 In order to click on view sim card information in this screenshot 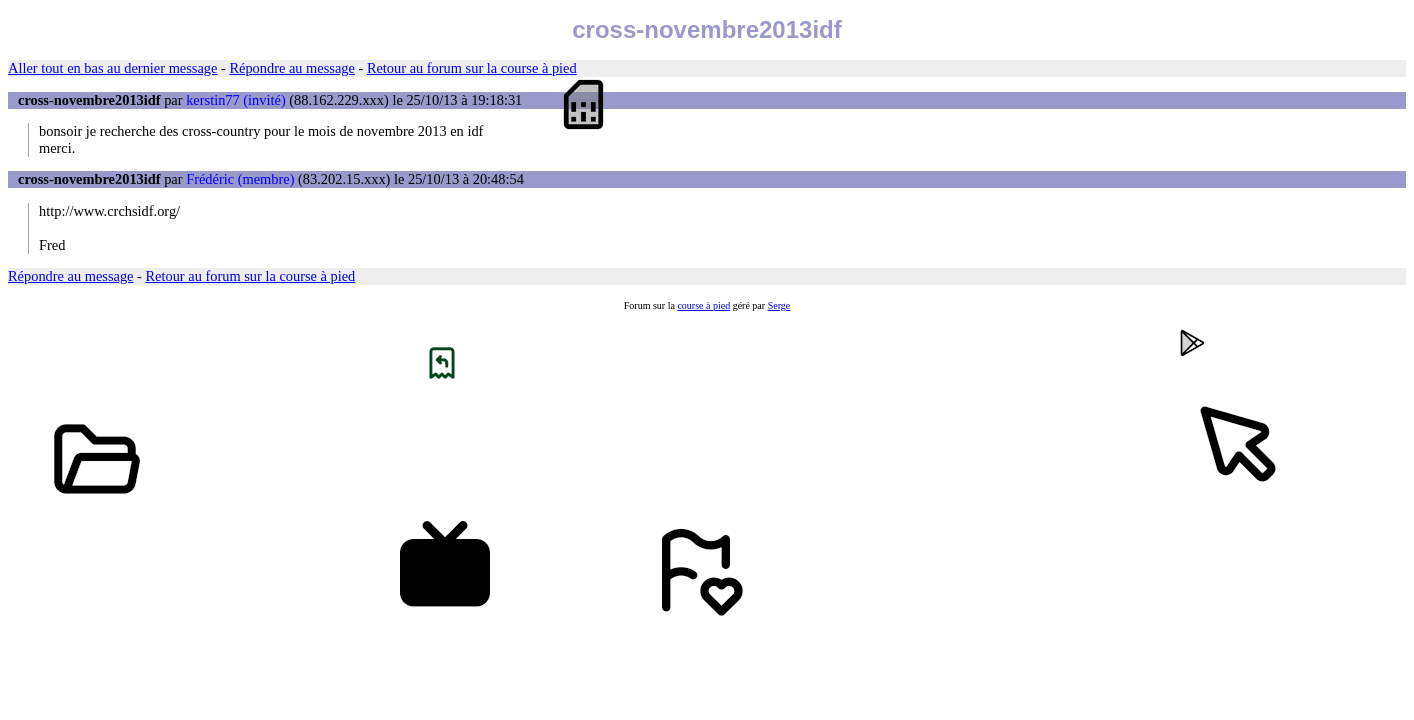, I will do `click(583, 104)`.